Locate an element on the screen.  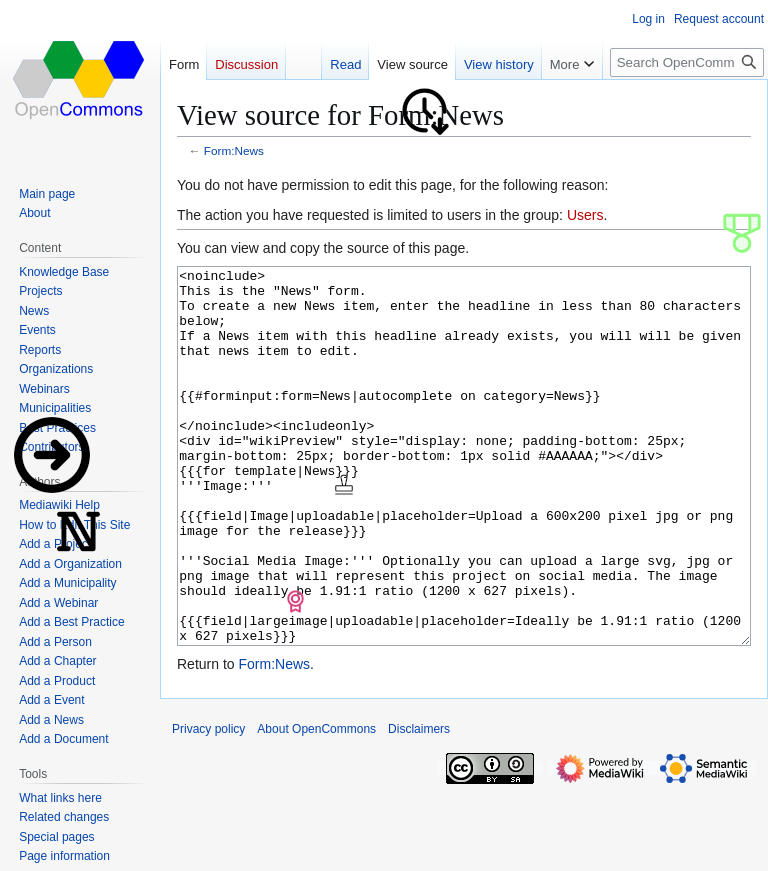
download or export time/schedule data is located at coordinates (424, 110).